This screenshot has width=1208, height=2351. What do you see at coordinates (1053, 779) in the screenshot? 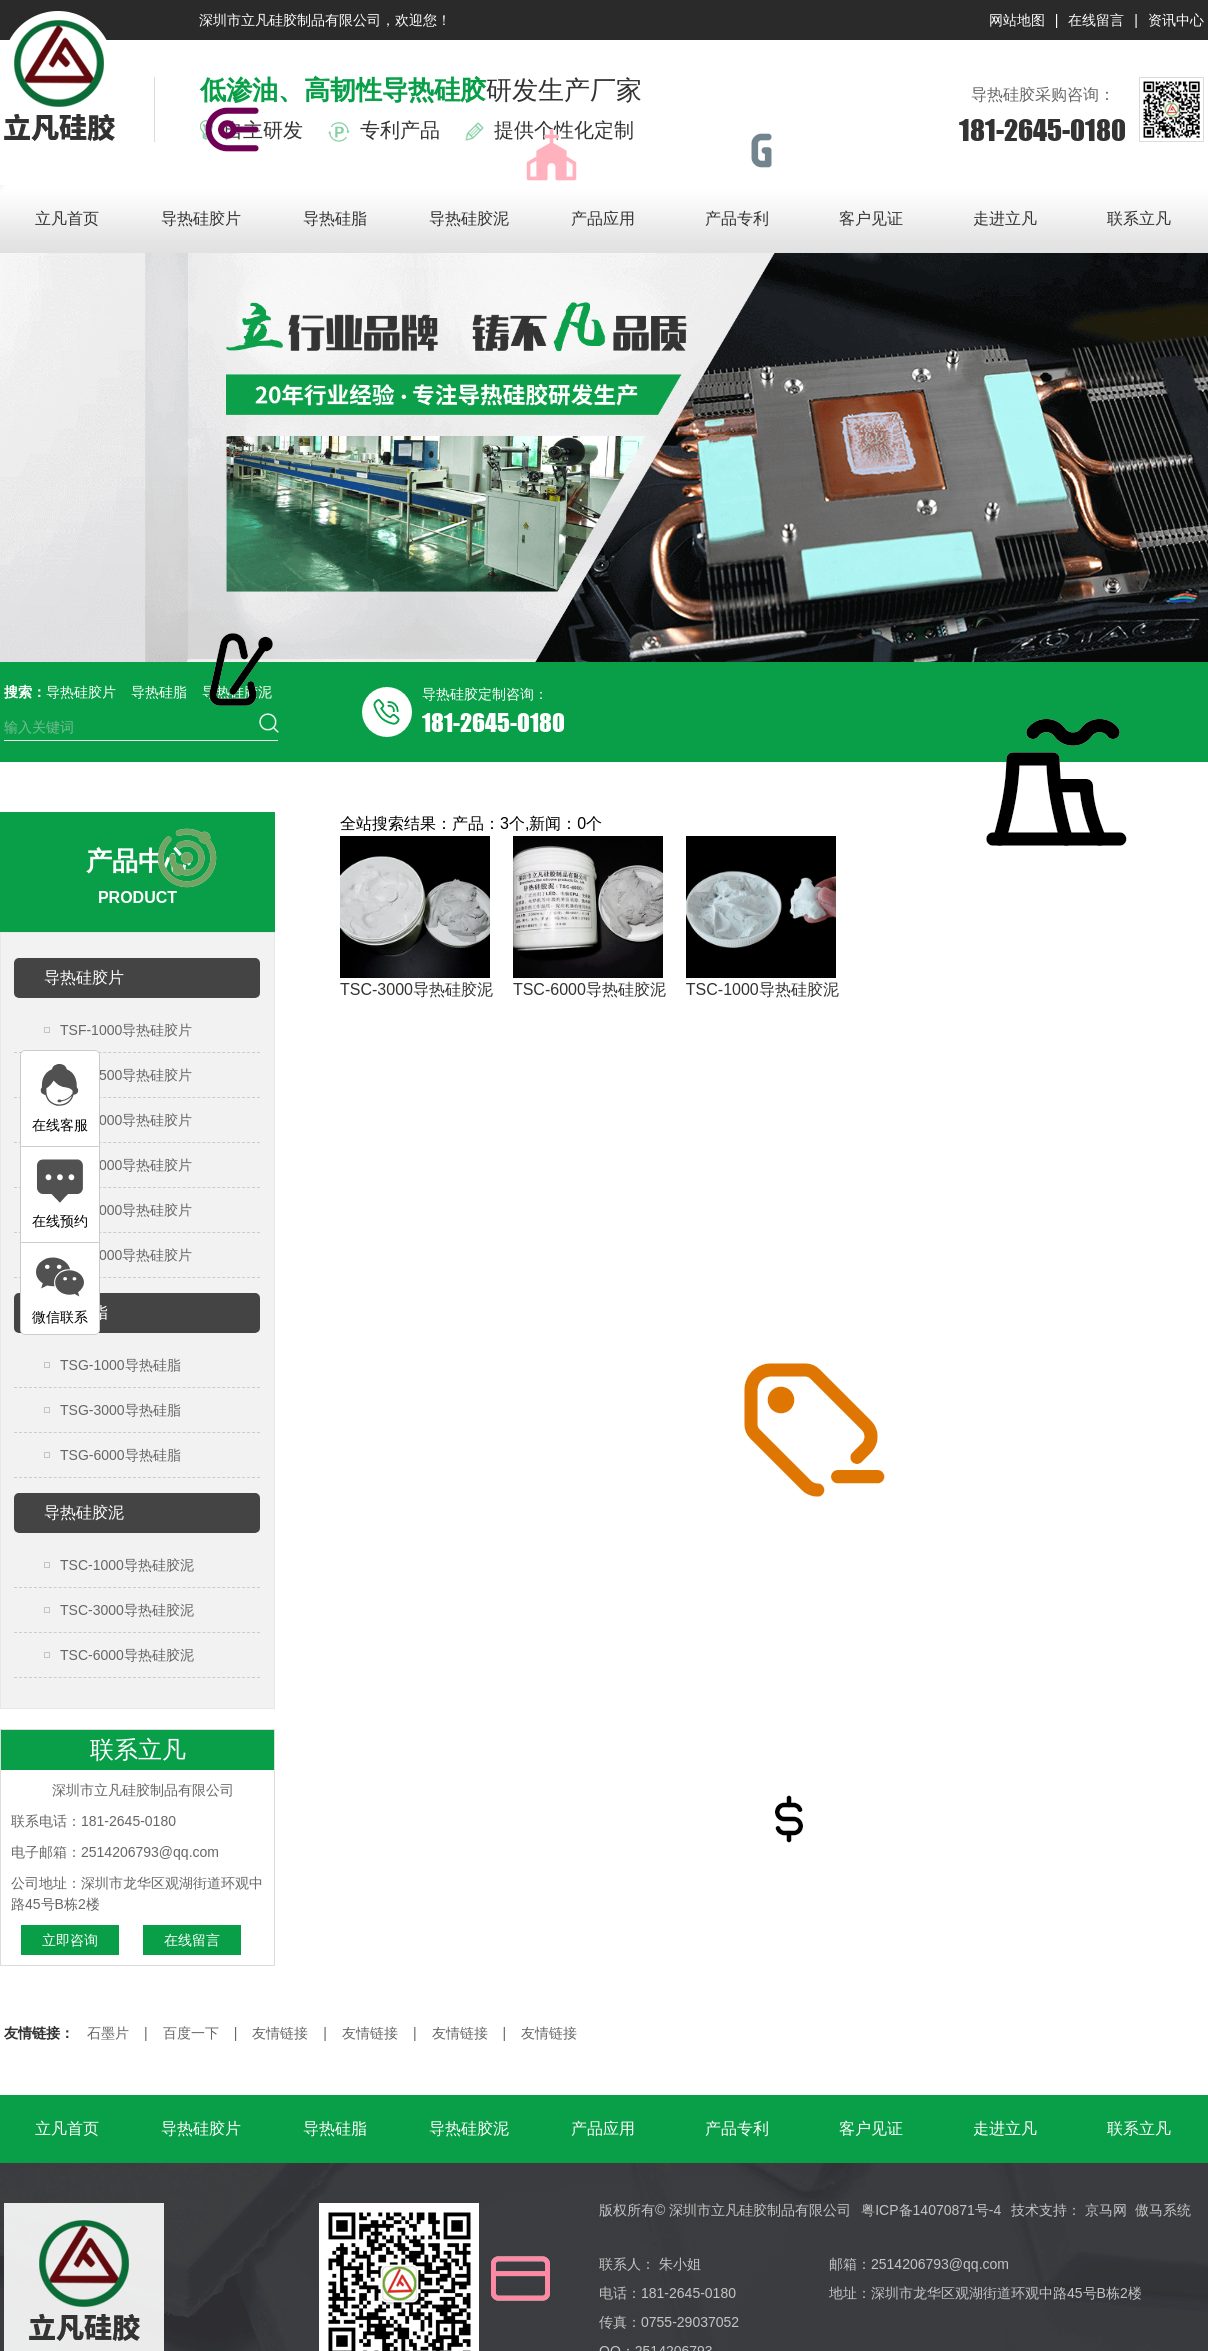
I see `view factory or manufacturing facilities` at bounding box center [1053, 779].